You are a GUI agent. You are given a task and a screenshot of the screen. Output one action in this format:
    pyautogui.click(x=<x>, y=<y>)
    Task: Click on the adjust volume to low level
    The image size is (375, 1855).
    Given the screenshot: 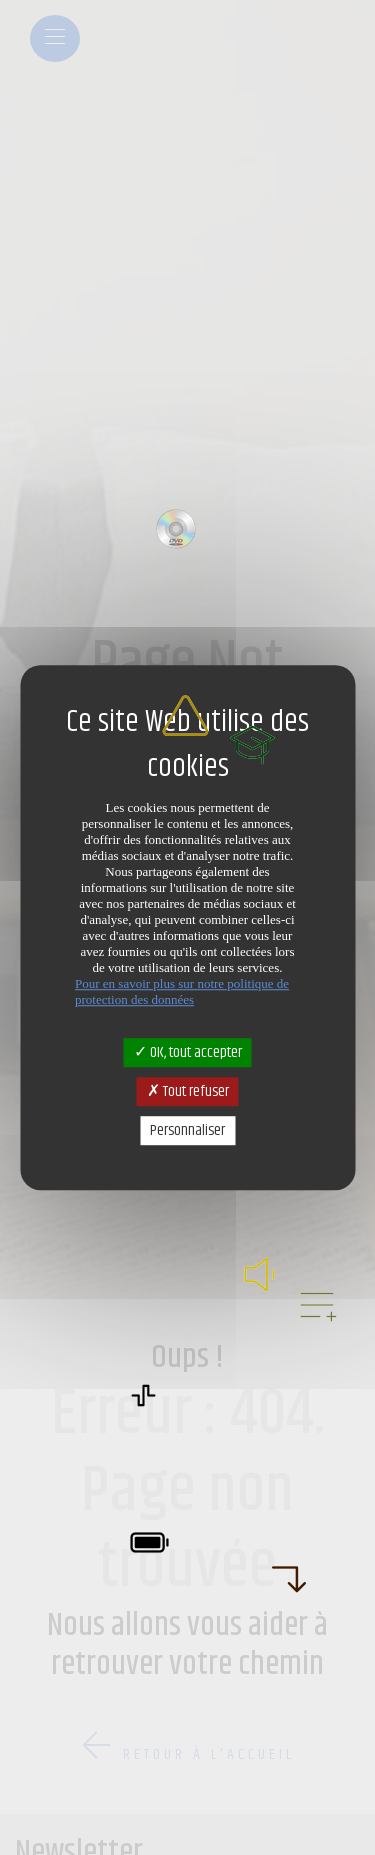 What is the action you would take?
    pyautogui.click(x=261, y=1274)
    